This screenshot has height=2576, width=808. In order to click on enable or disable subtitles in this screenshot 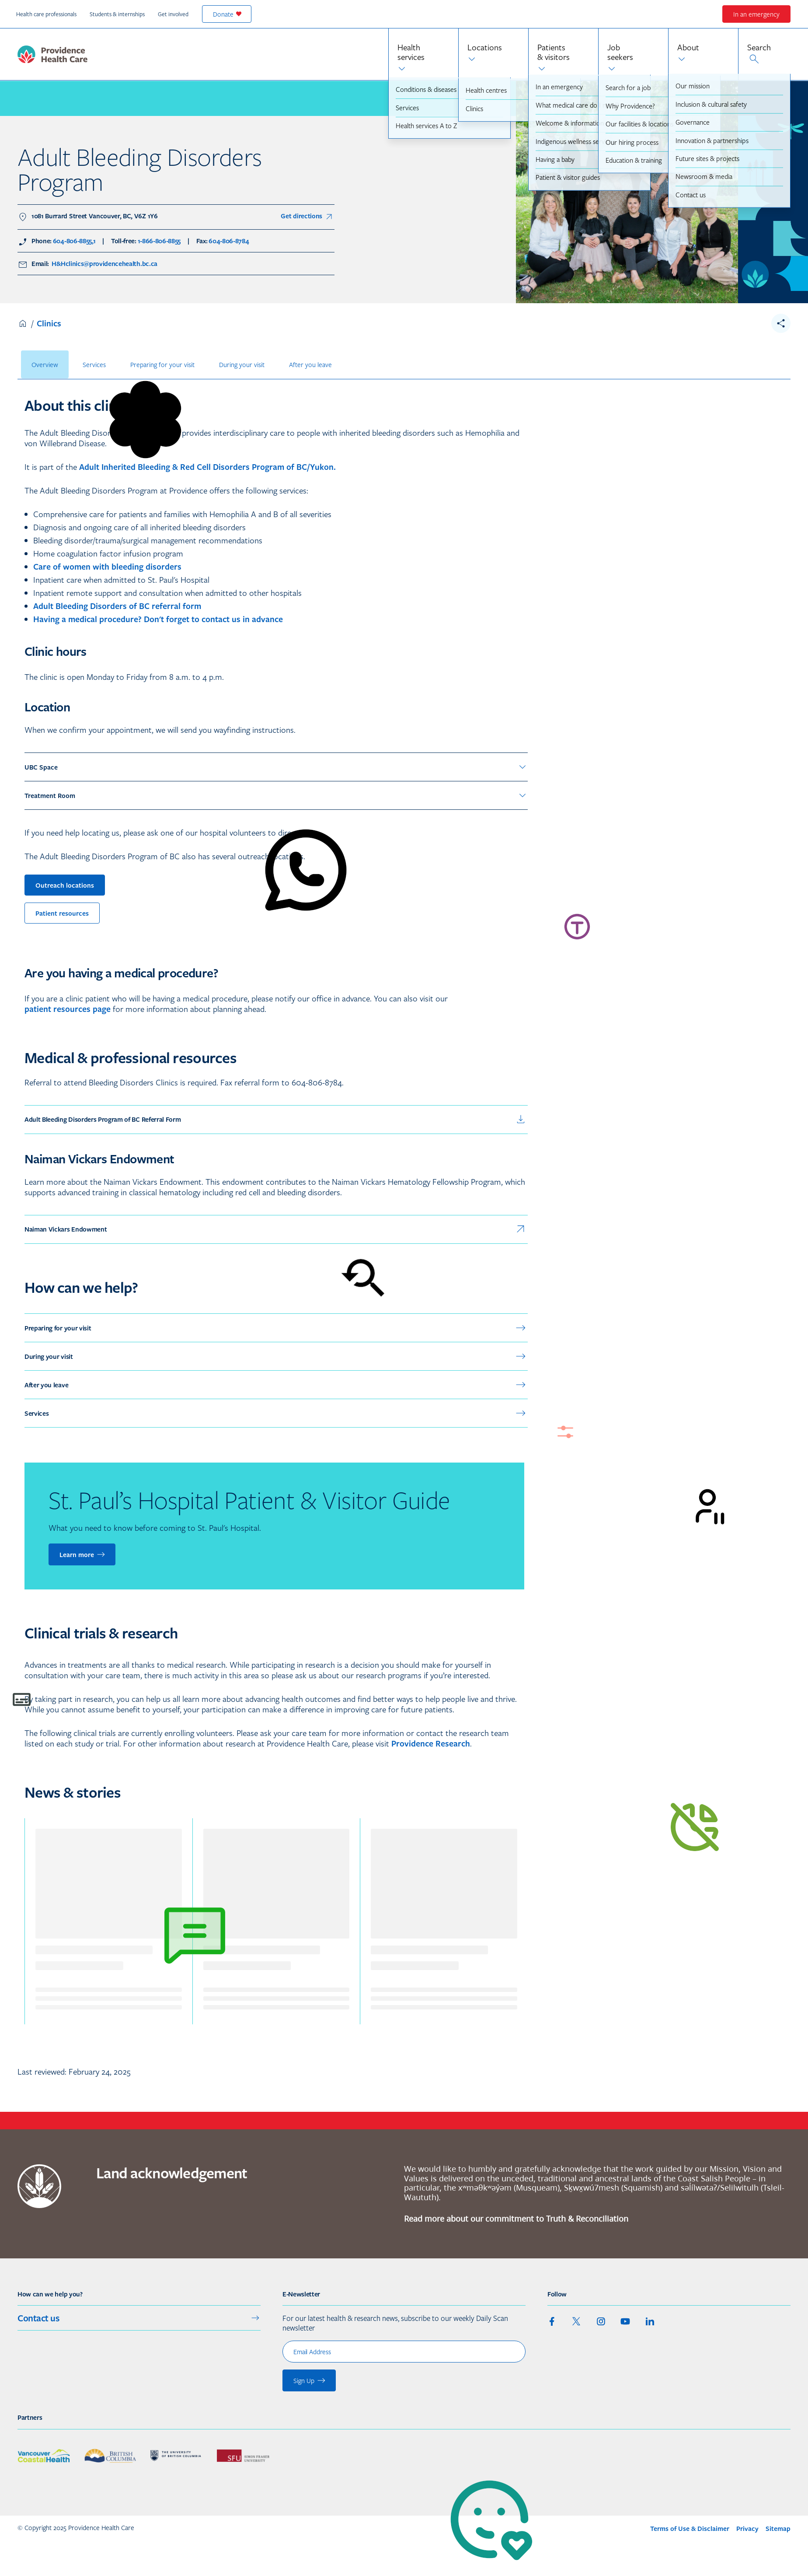, I will do `click(21, 1699)`.